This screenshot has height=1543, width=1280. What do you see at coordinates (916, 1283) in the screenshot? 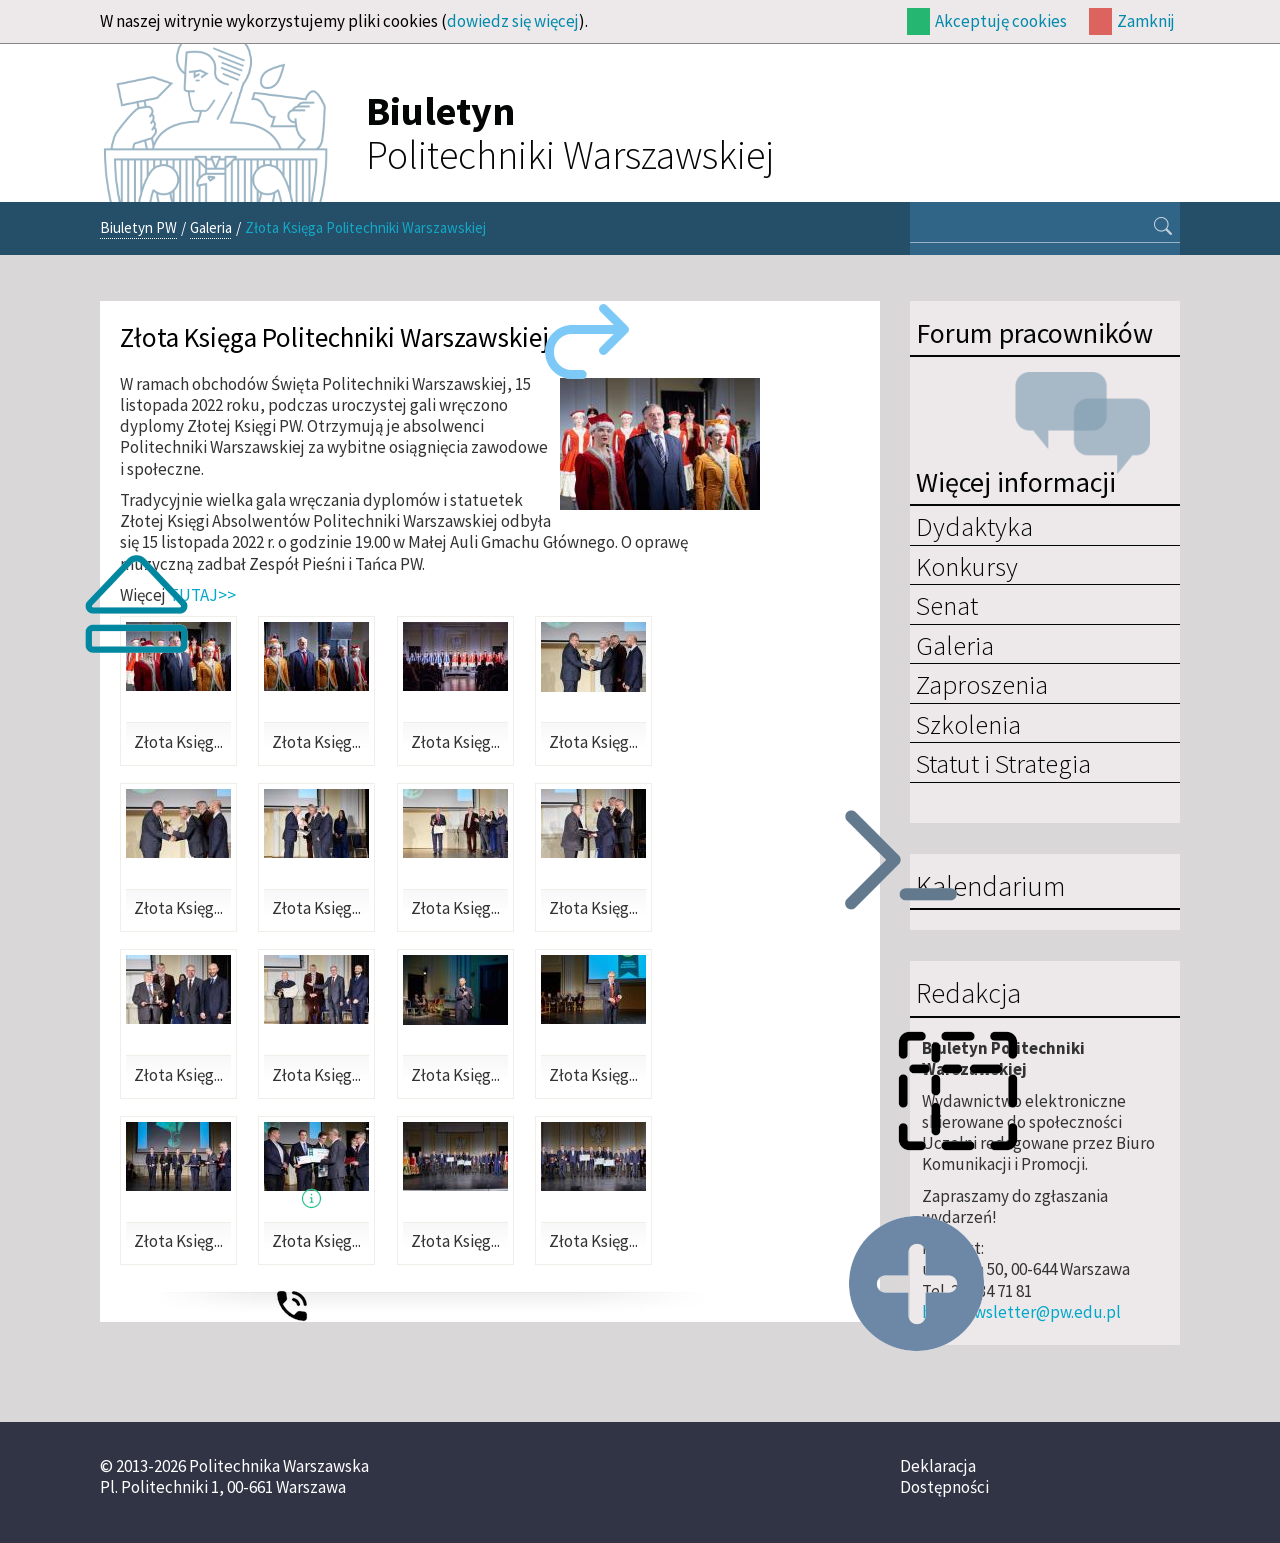
I see `add a new item to your feed` at bounding box center [916, 1283].